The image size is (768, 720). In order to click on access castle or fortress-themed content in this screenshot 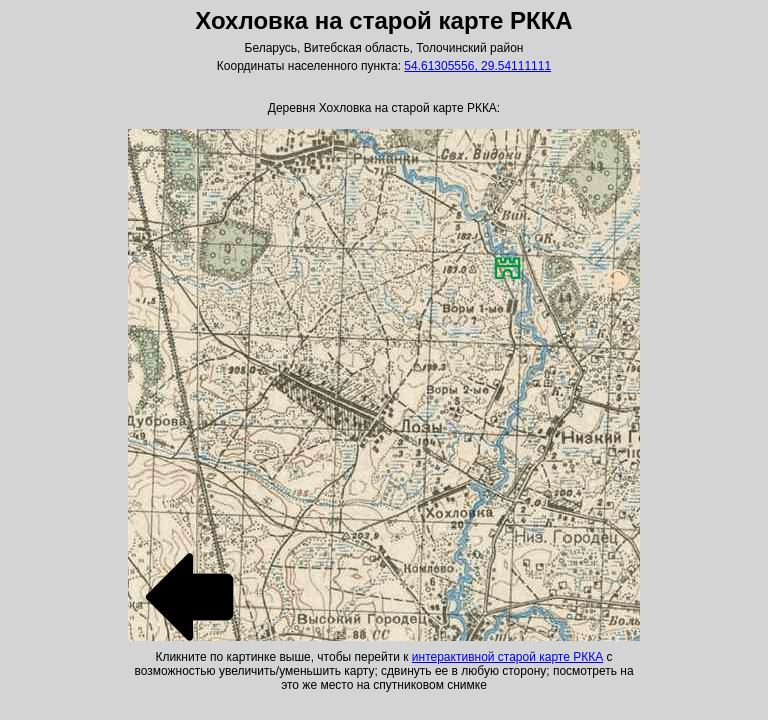, I will do `click(507, 267)`.